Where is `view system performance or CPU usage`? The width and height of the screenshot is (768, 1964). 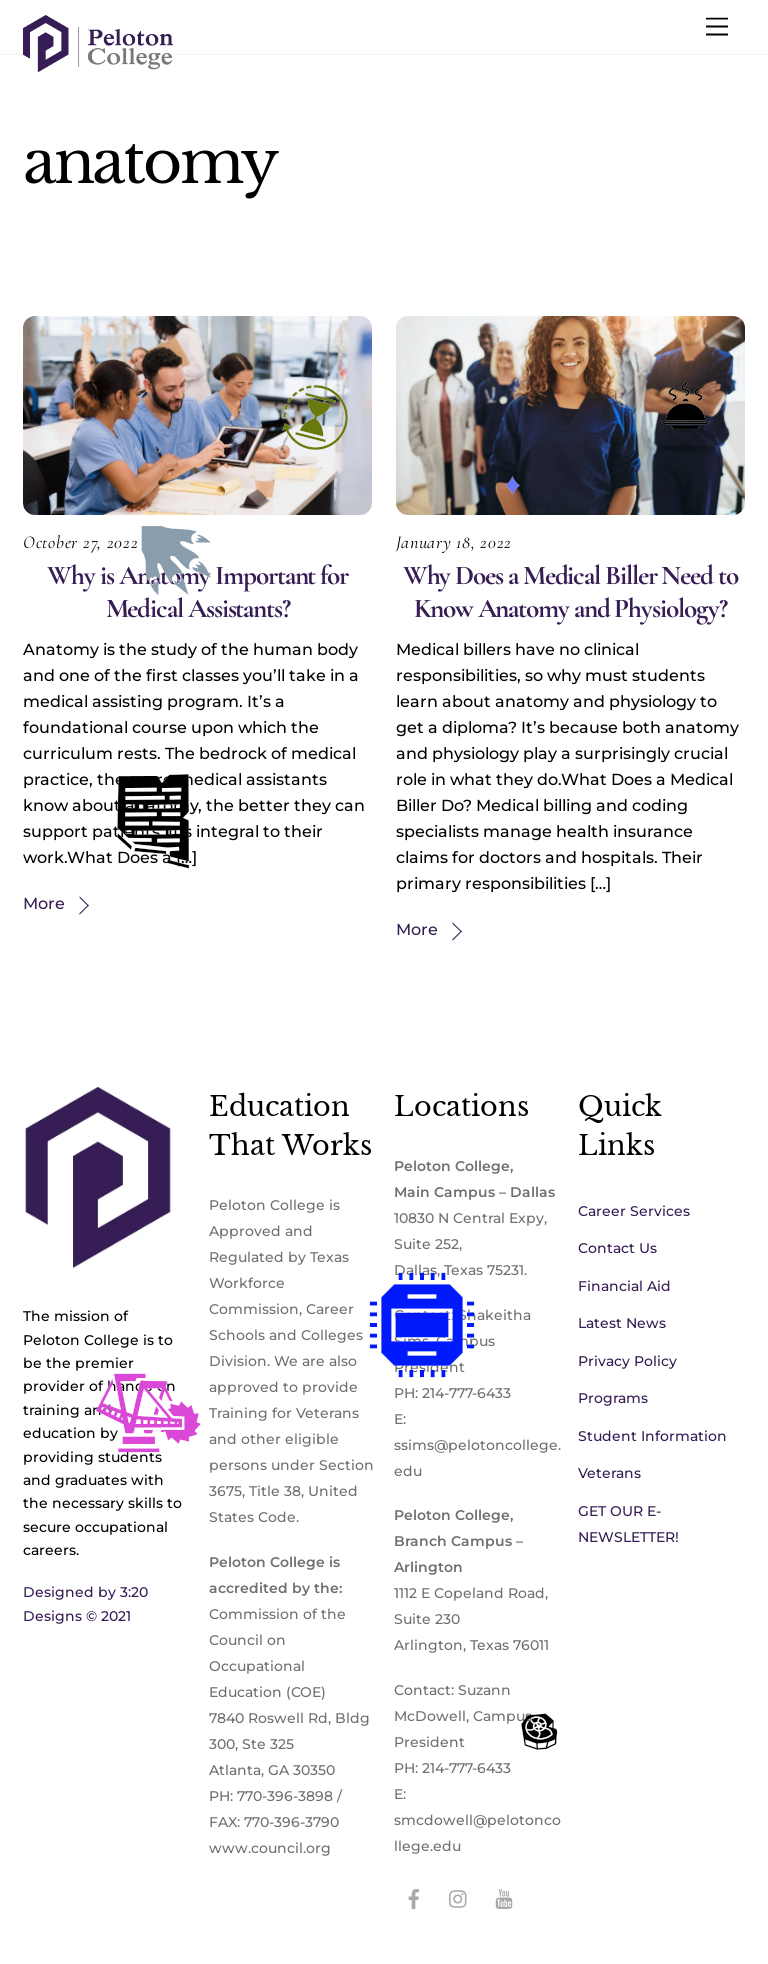 view system performance or CPU usage is located at coordinates (422, 1325).